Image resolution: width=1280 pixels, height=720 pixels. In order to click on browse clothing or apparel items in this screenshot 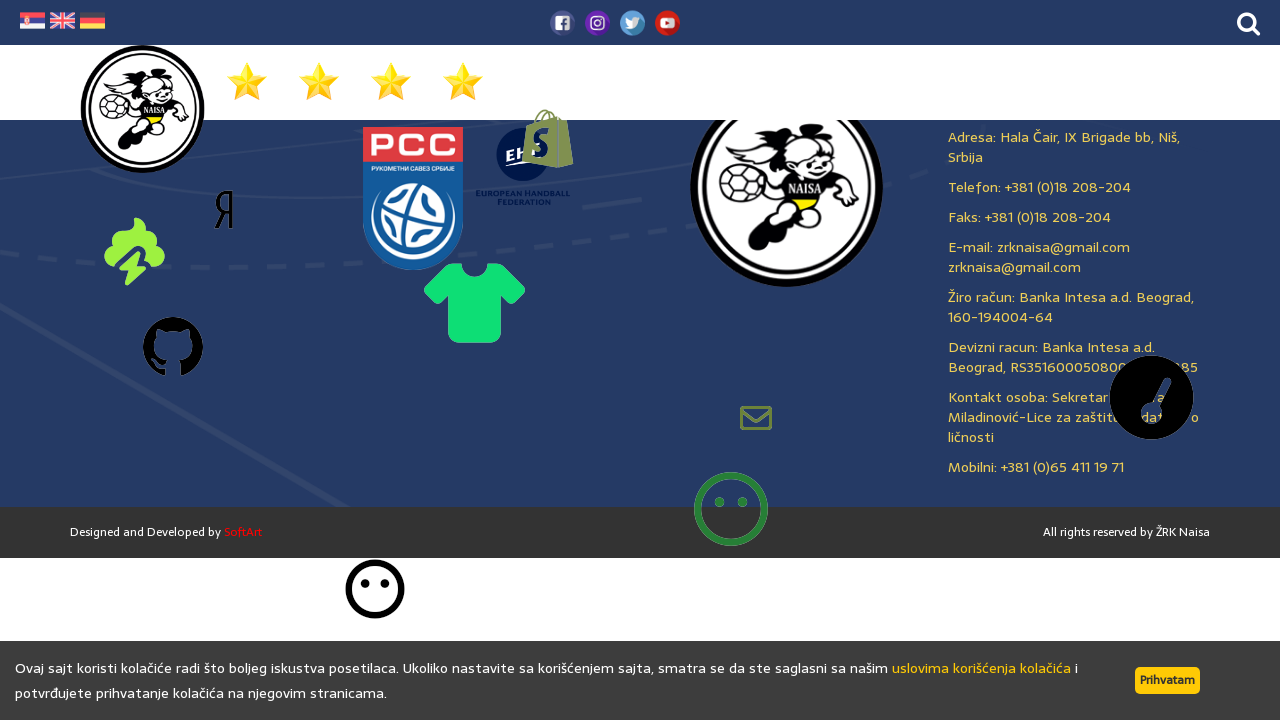, I will do `click(474, 300)`.